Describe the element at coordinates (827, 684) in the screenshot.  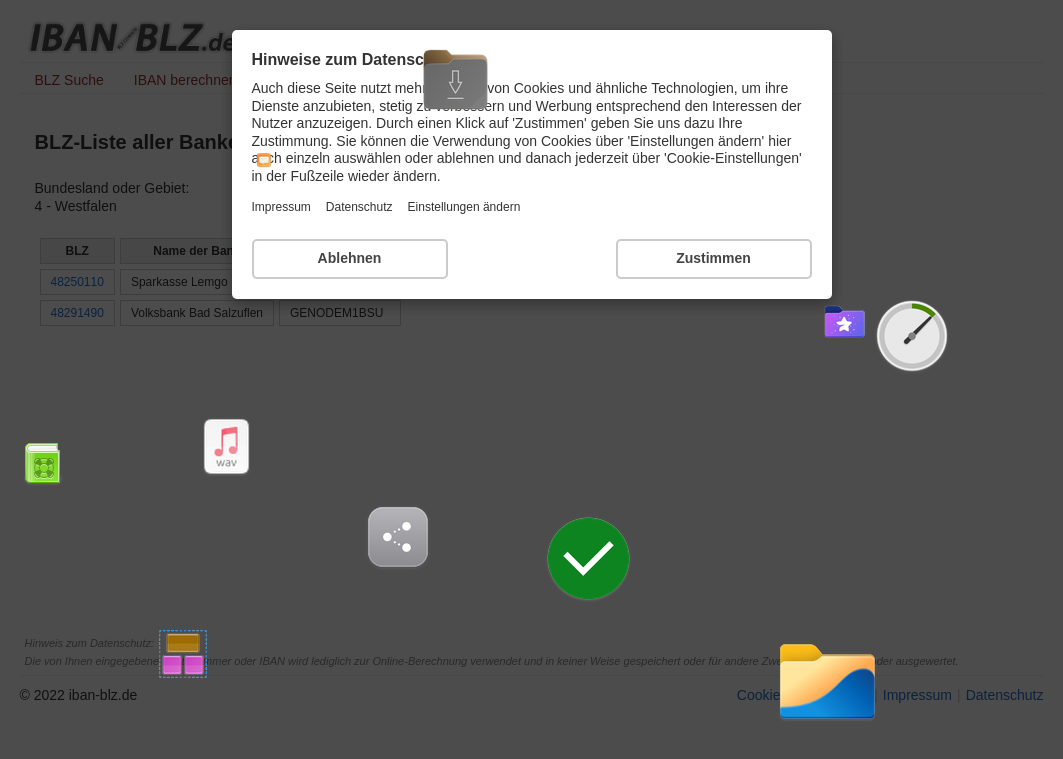
I see `open your files folder` at that location.